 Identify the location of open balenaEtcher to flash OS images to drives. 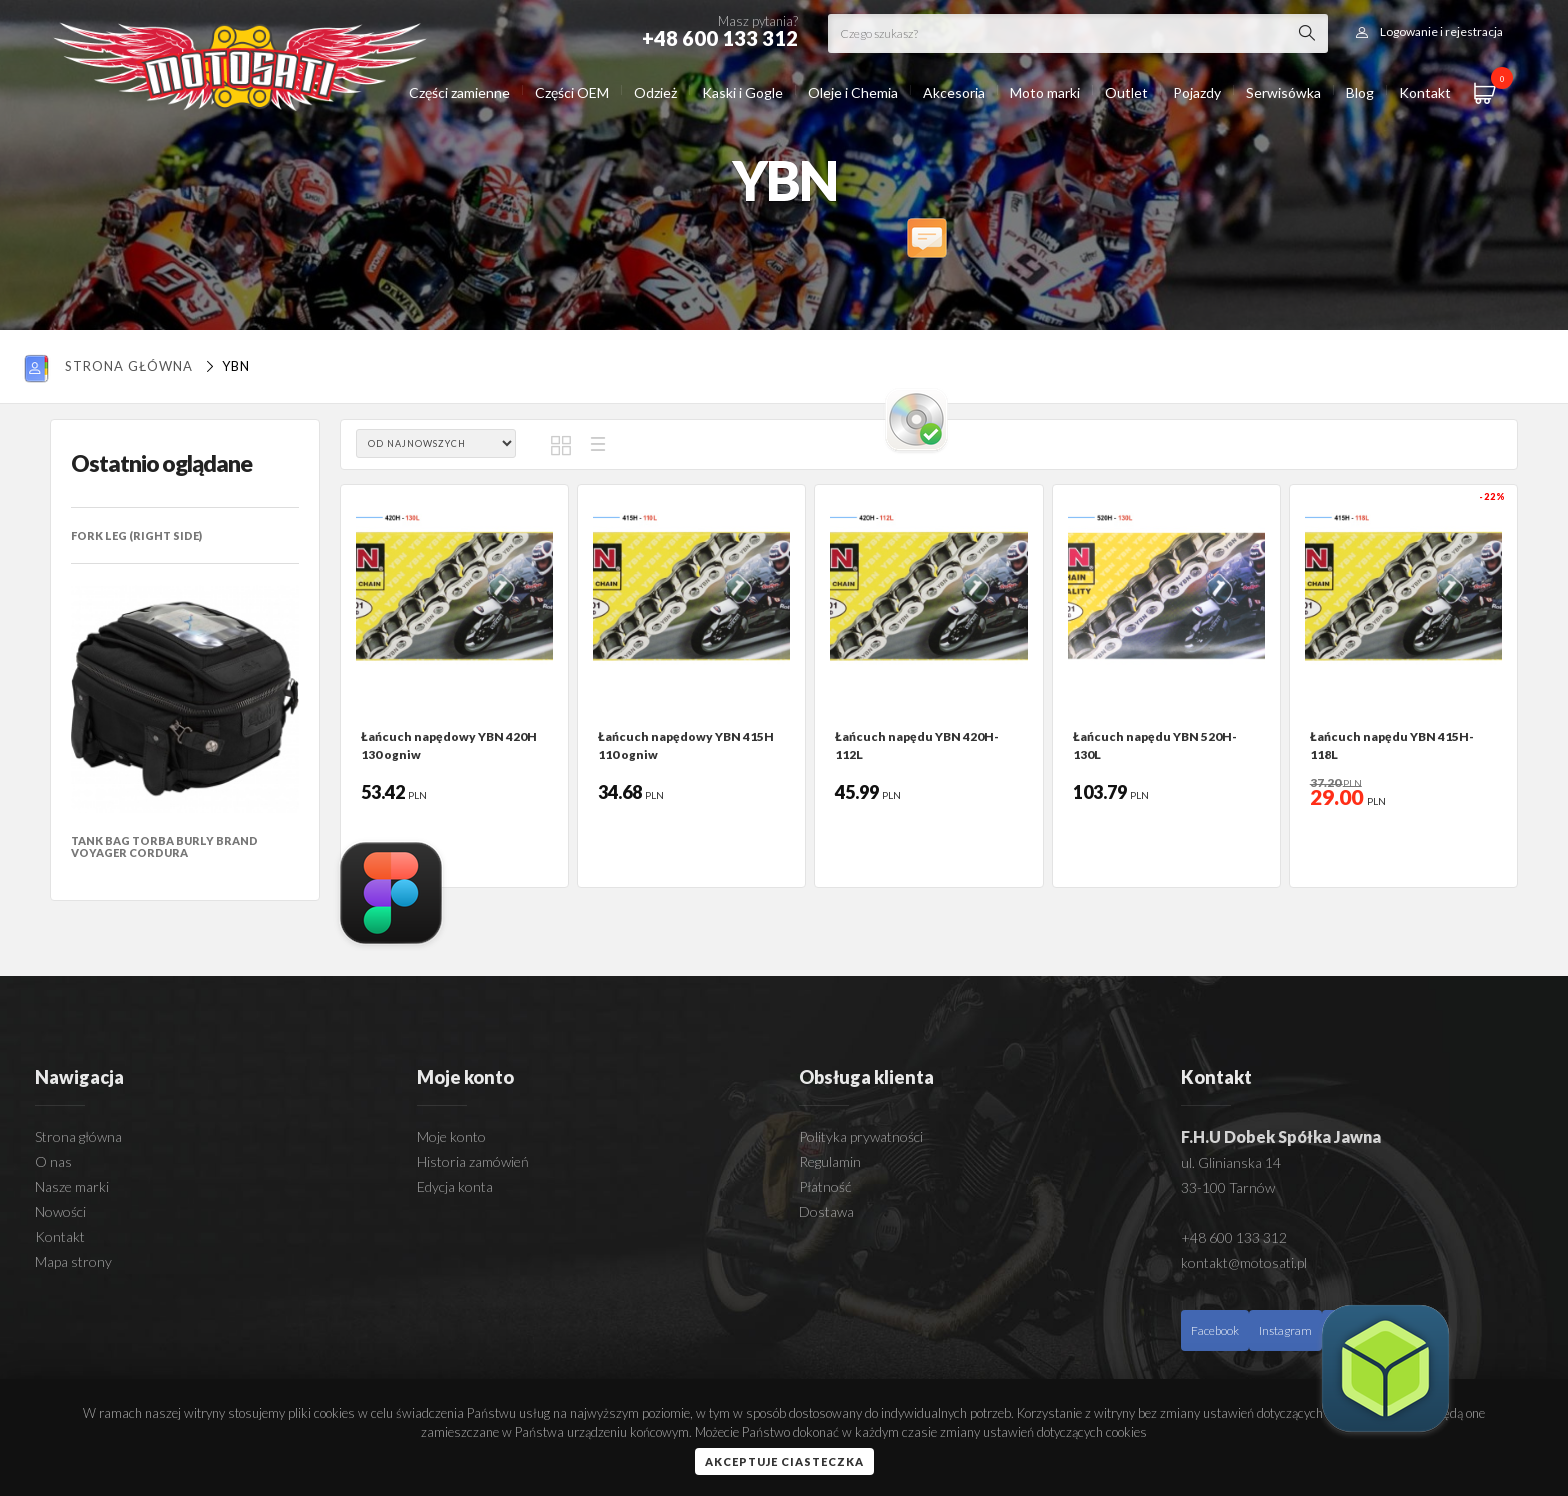
(1385, 1368).